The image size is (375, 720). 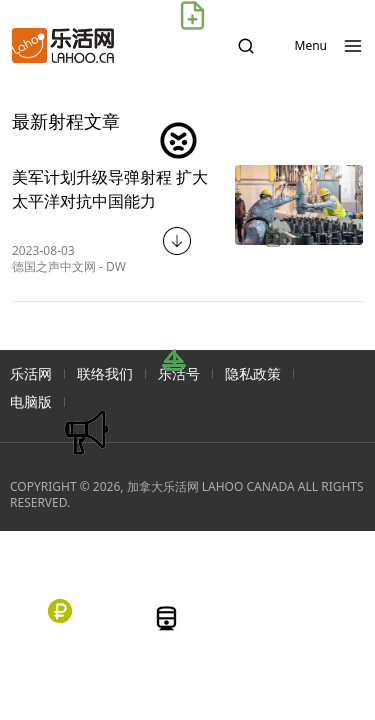 I want to click on view price in russian rubles, so click(x=60, y=611).